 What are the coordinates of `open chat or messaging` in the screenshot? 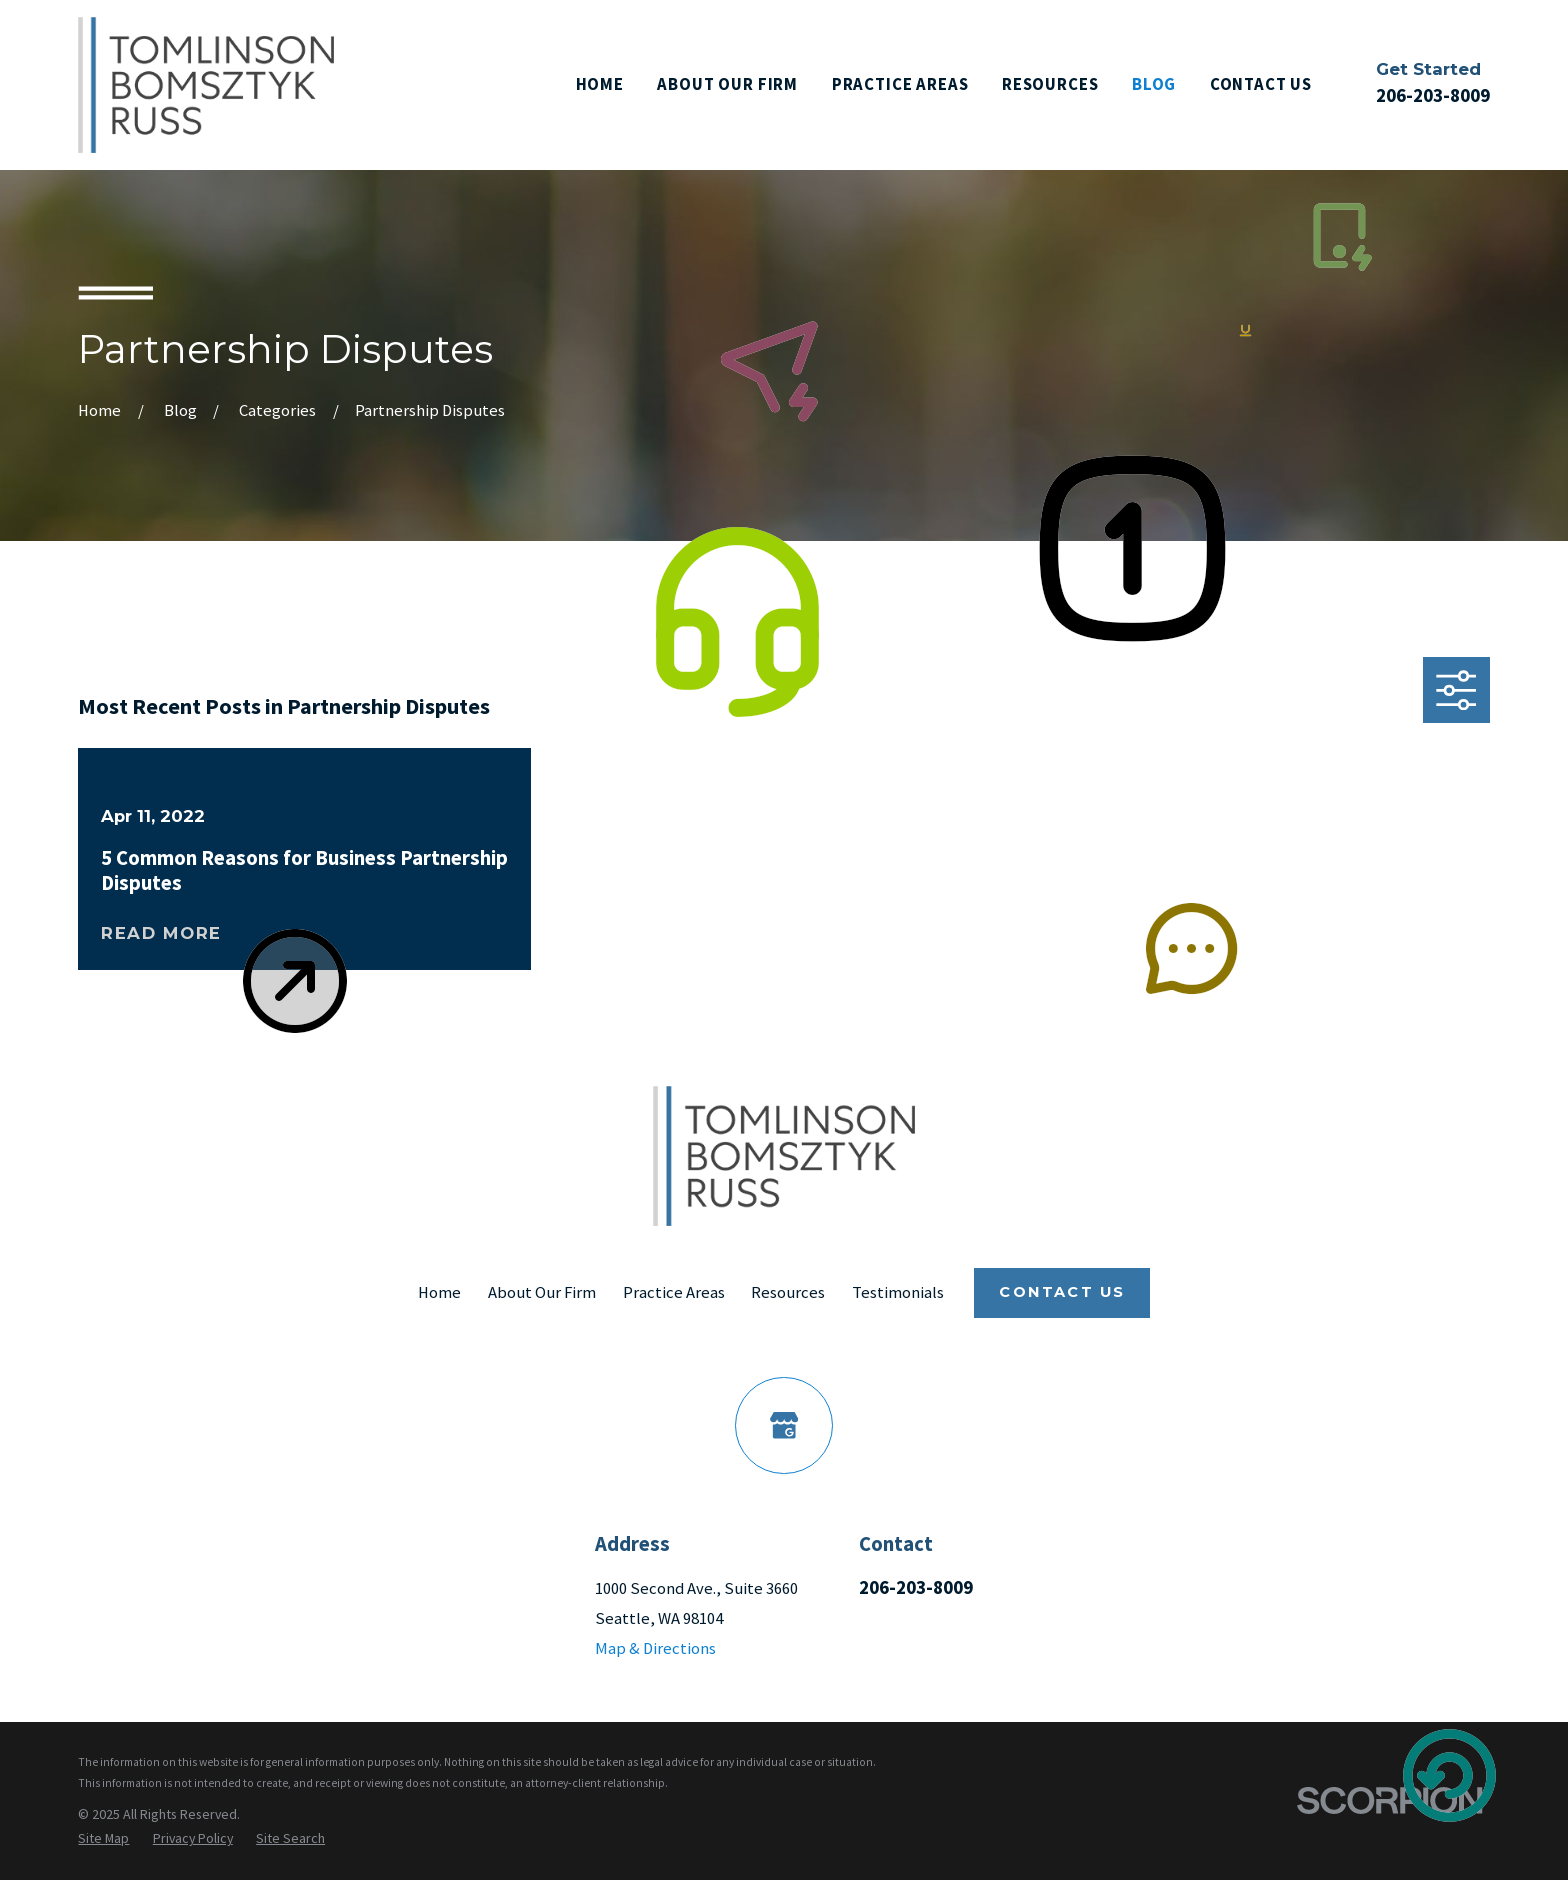 It's located at (1191, 948).